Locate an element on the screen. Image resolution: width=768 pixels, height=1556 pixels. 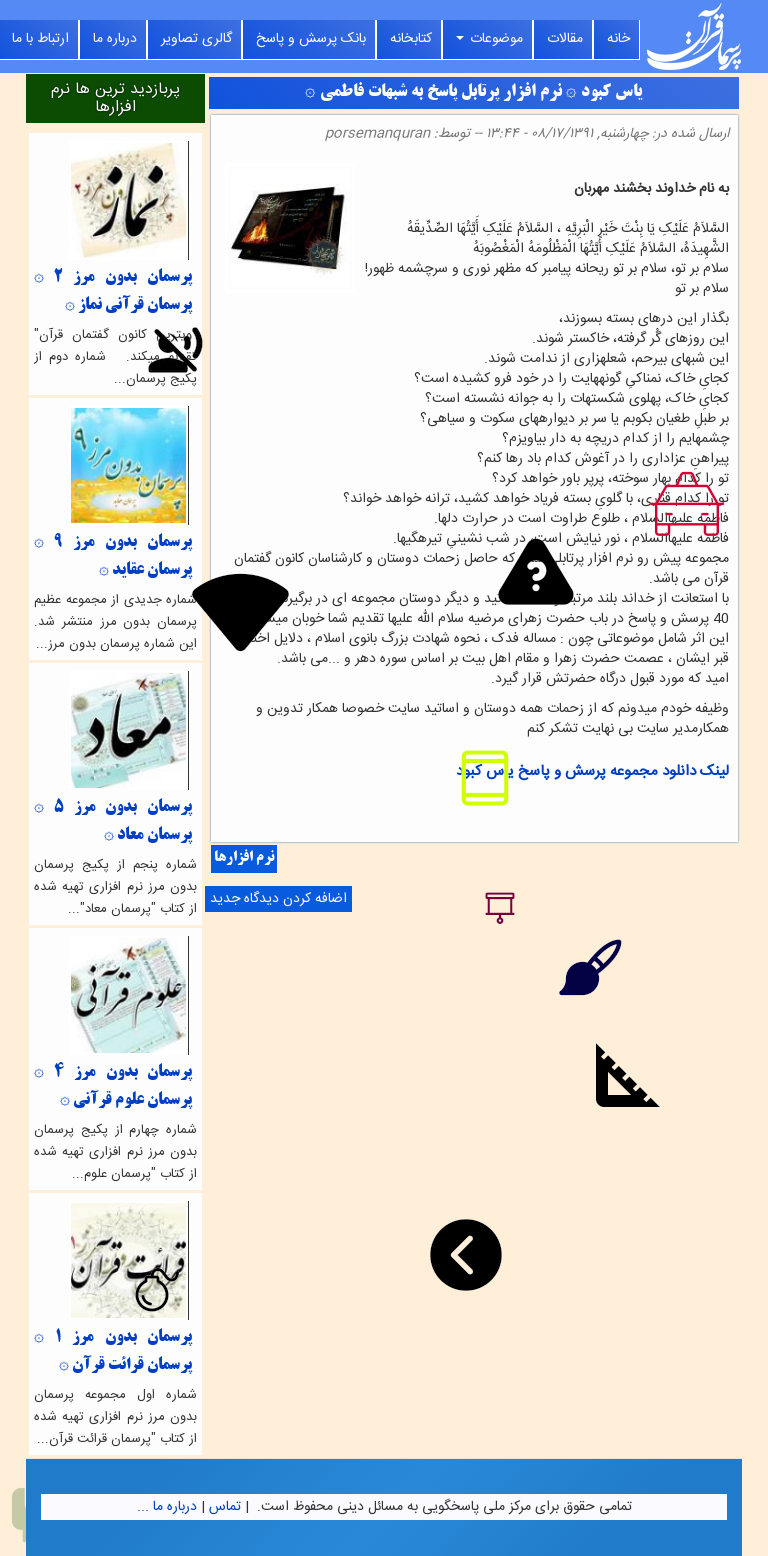
access drawing or painting tools is located at coordinates (592, 968).